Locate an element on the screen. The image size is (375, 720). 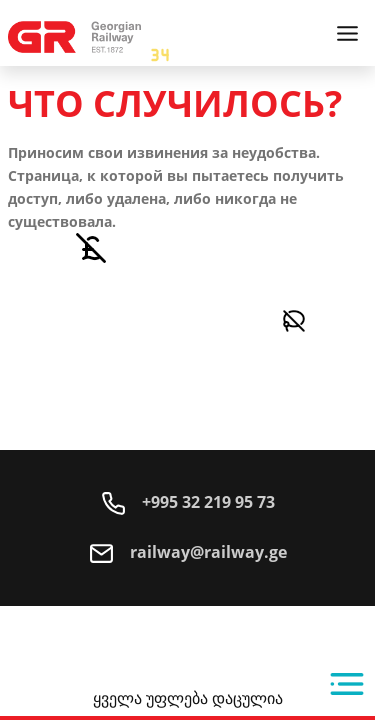
disable lasso selection tool is located at coordinates (294, 321).